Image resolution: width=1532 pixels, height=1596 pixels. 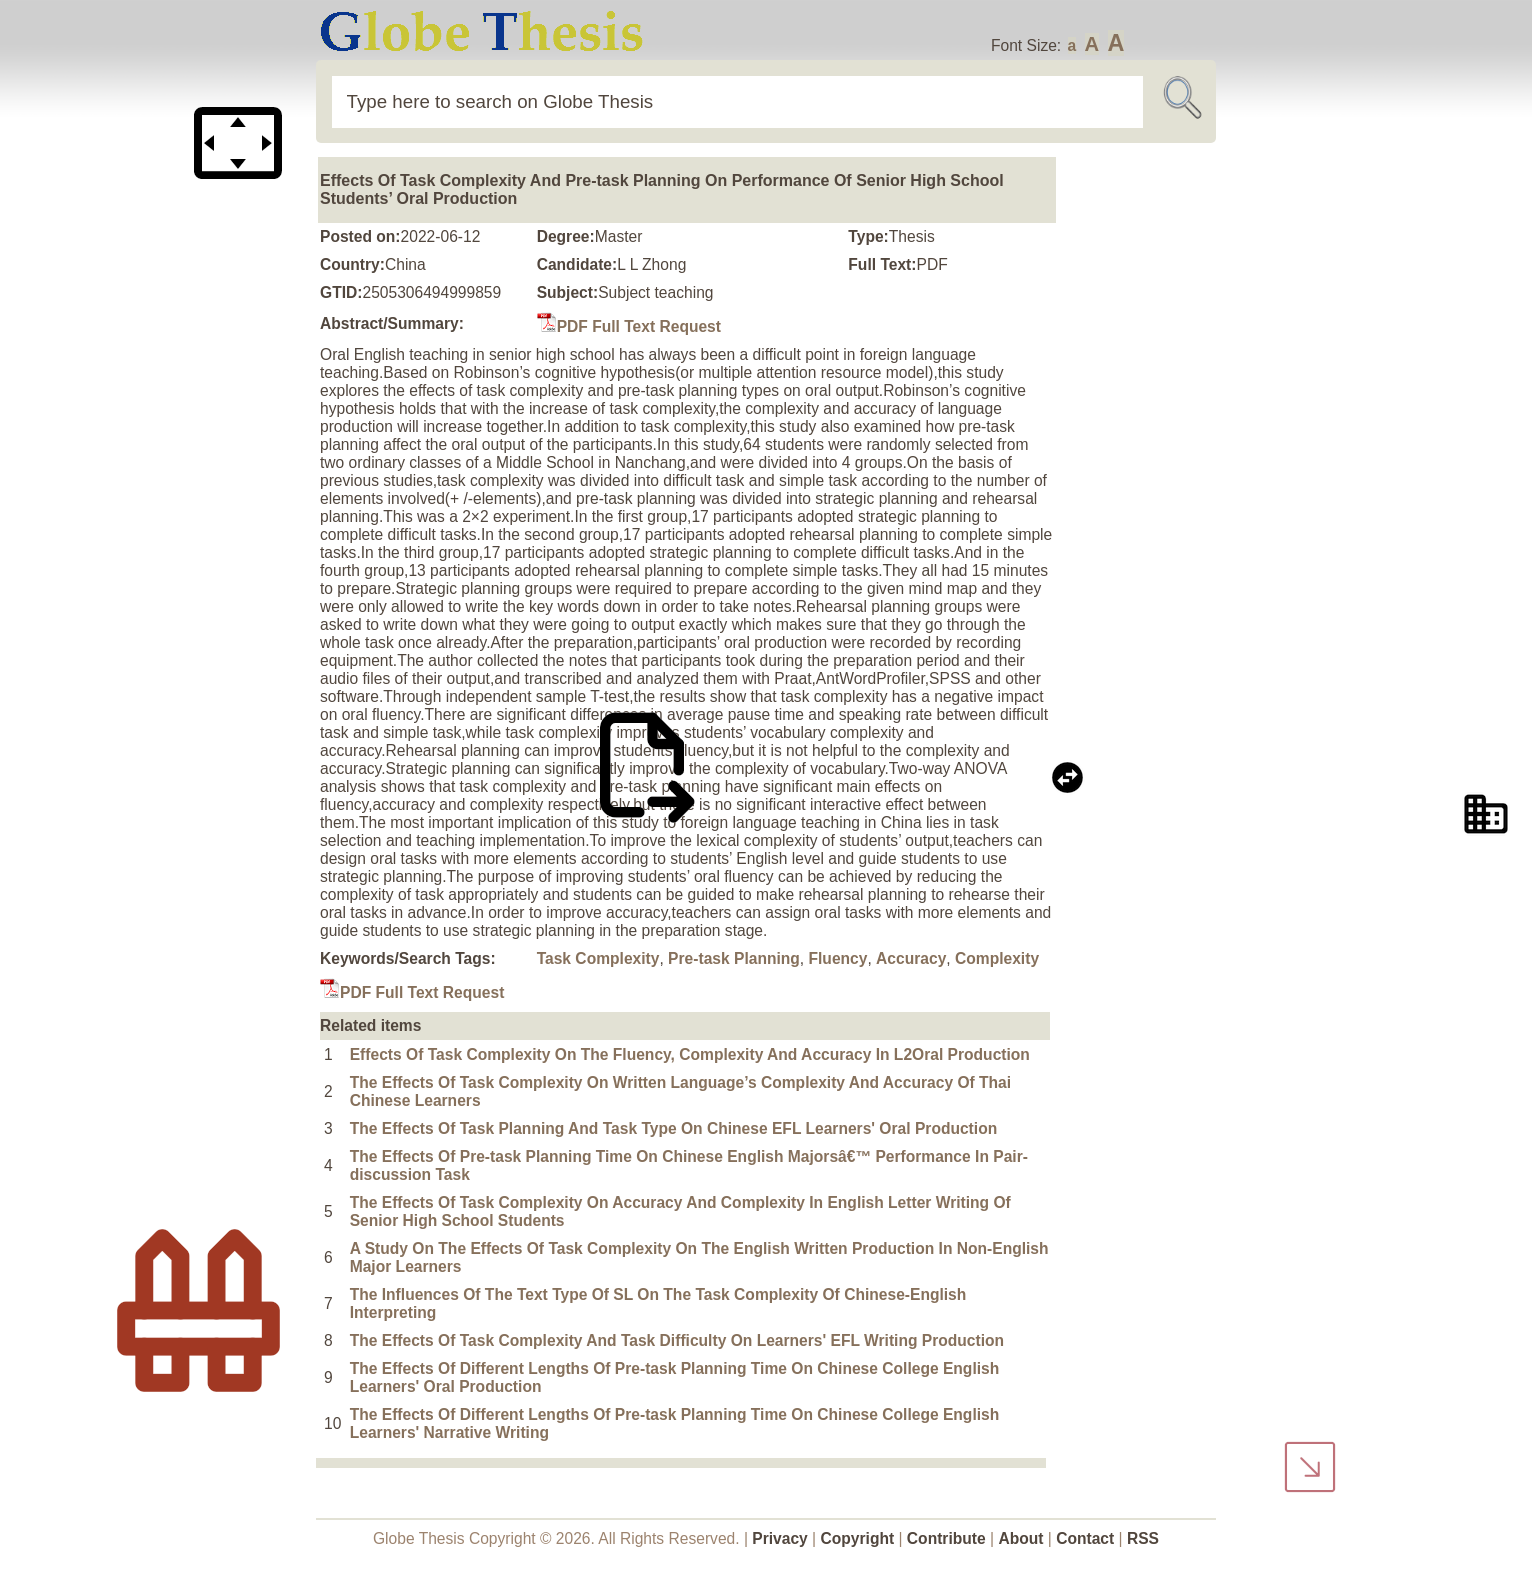 I want to click on adjust display overscan settings, so click(x=238, y=143).